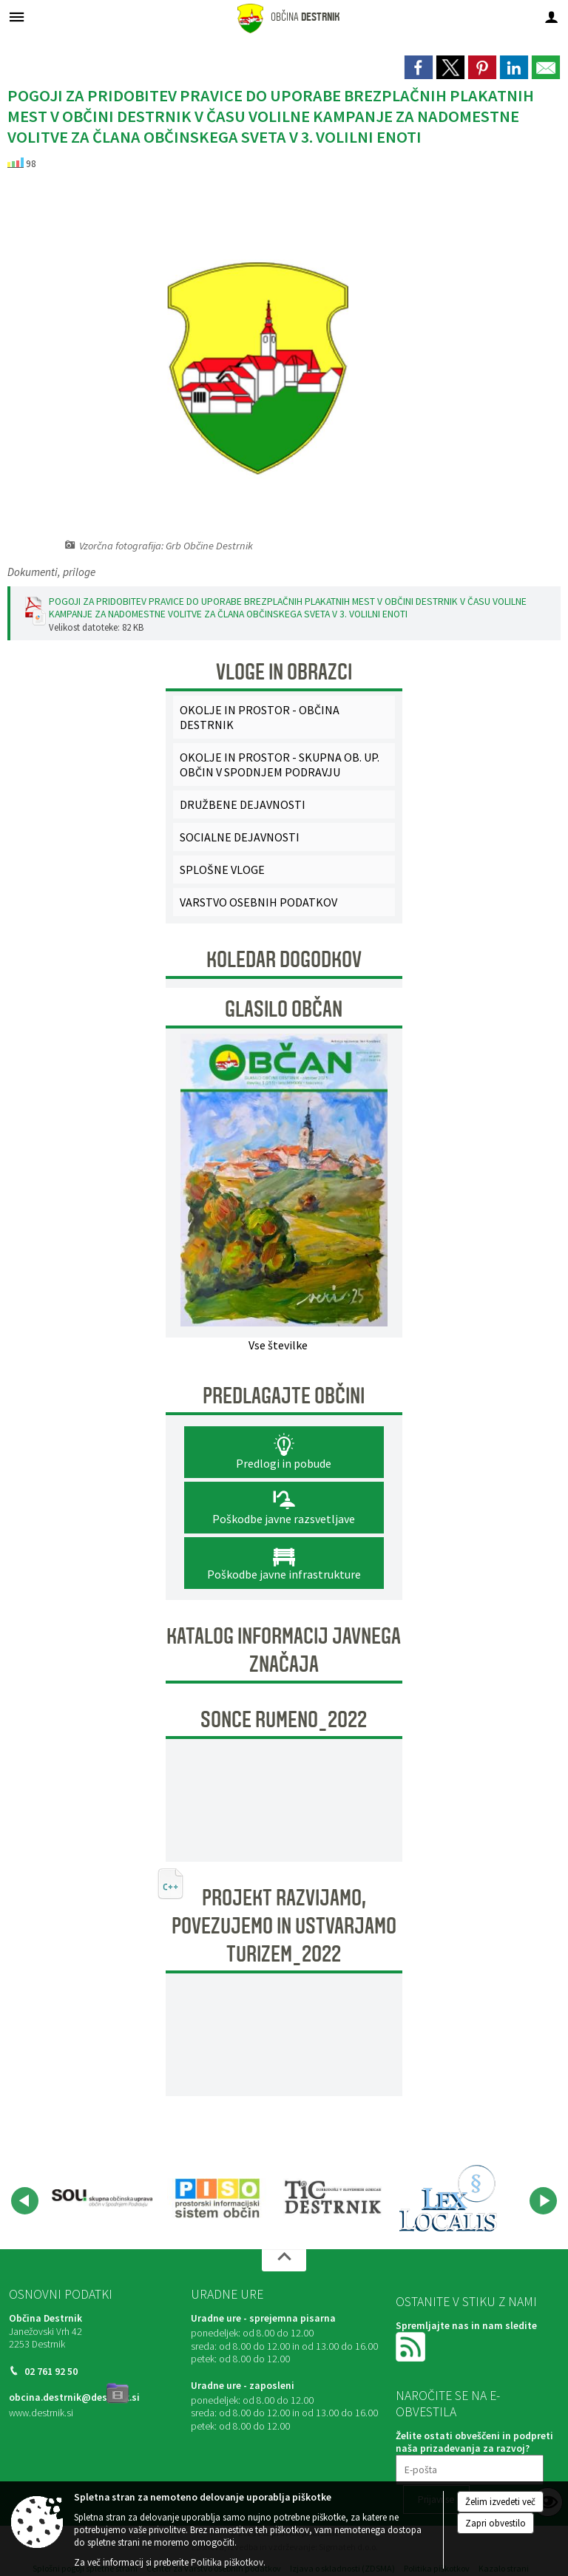 The image size is (568, 2576). Describe the element at coordinates (118, 2393) in the screenshot. I see `open your videos folder` at that location.